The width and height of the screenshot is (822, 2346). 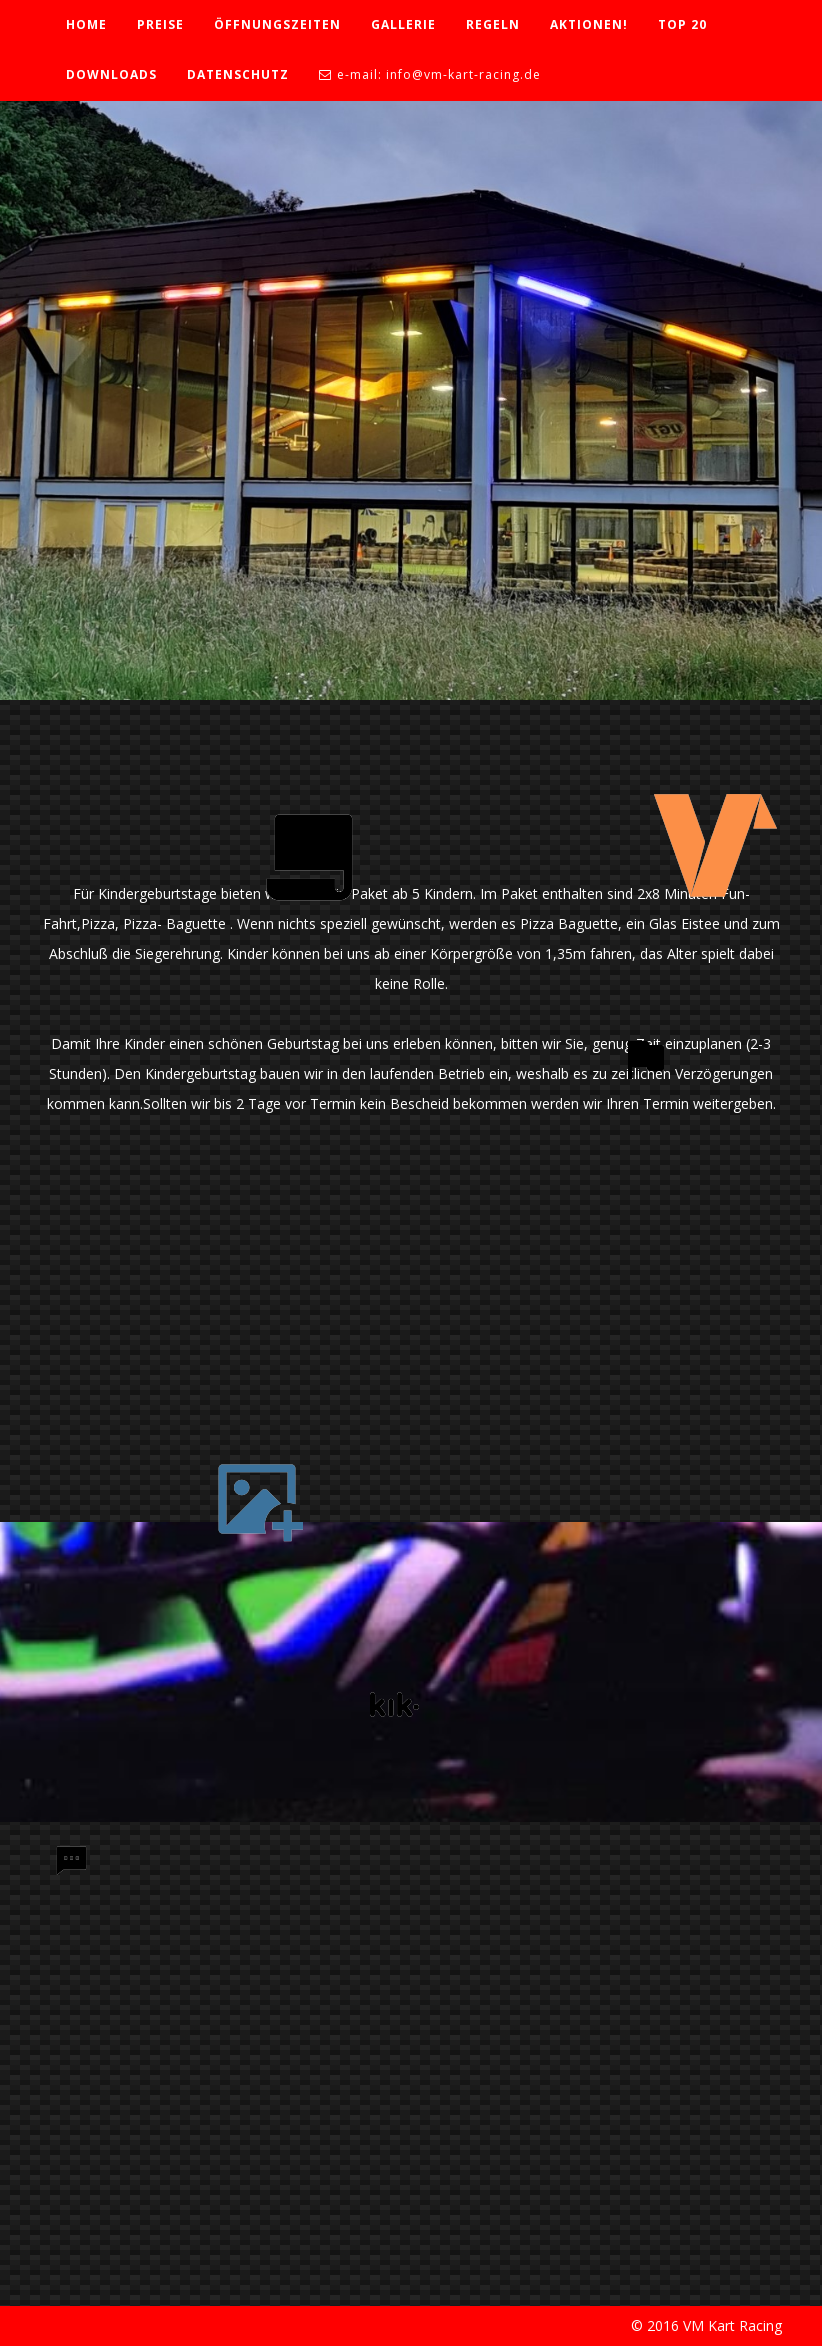 I want to click on view document or paper file, so click(x=313, y=857).